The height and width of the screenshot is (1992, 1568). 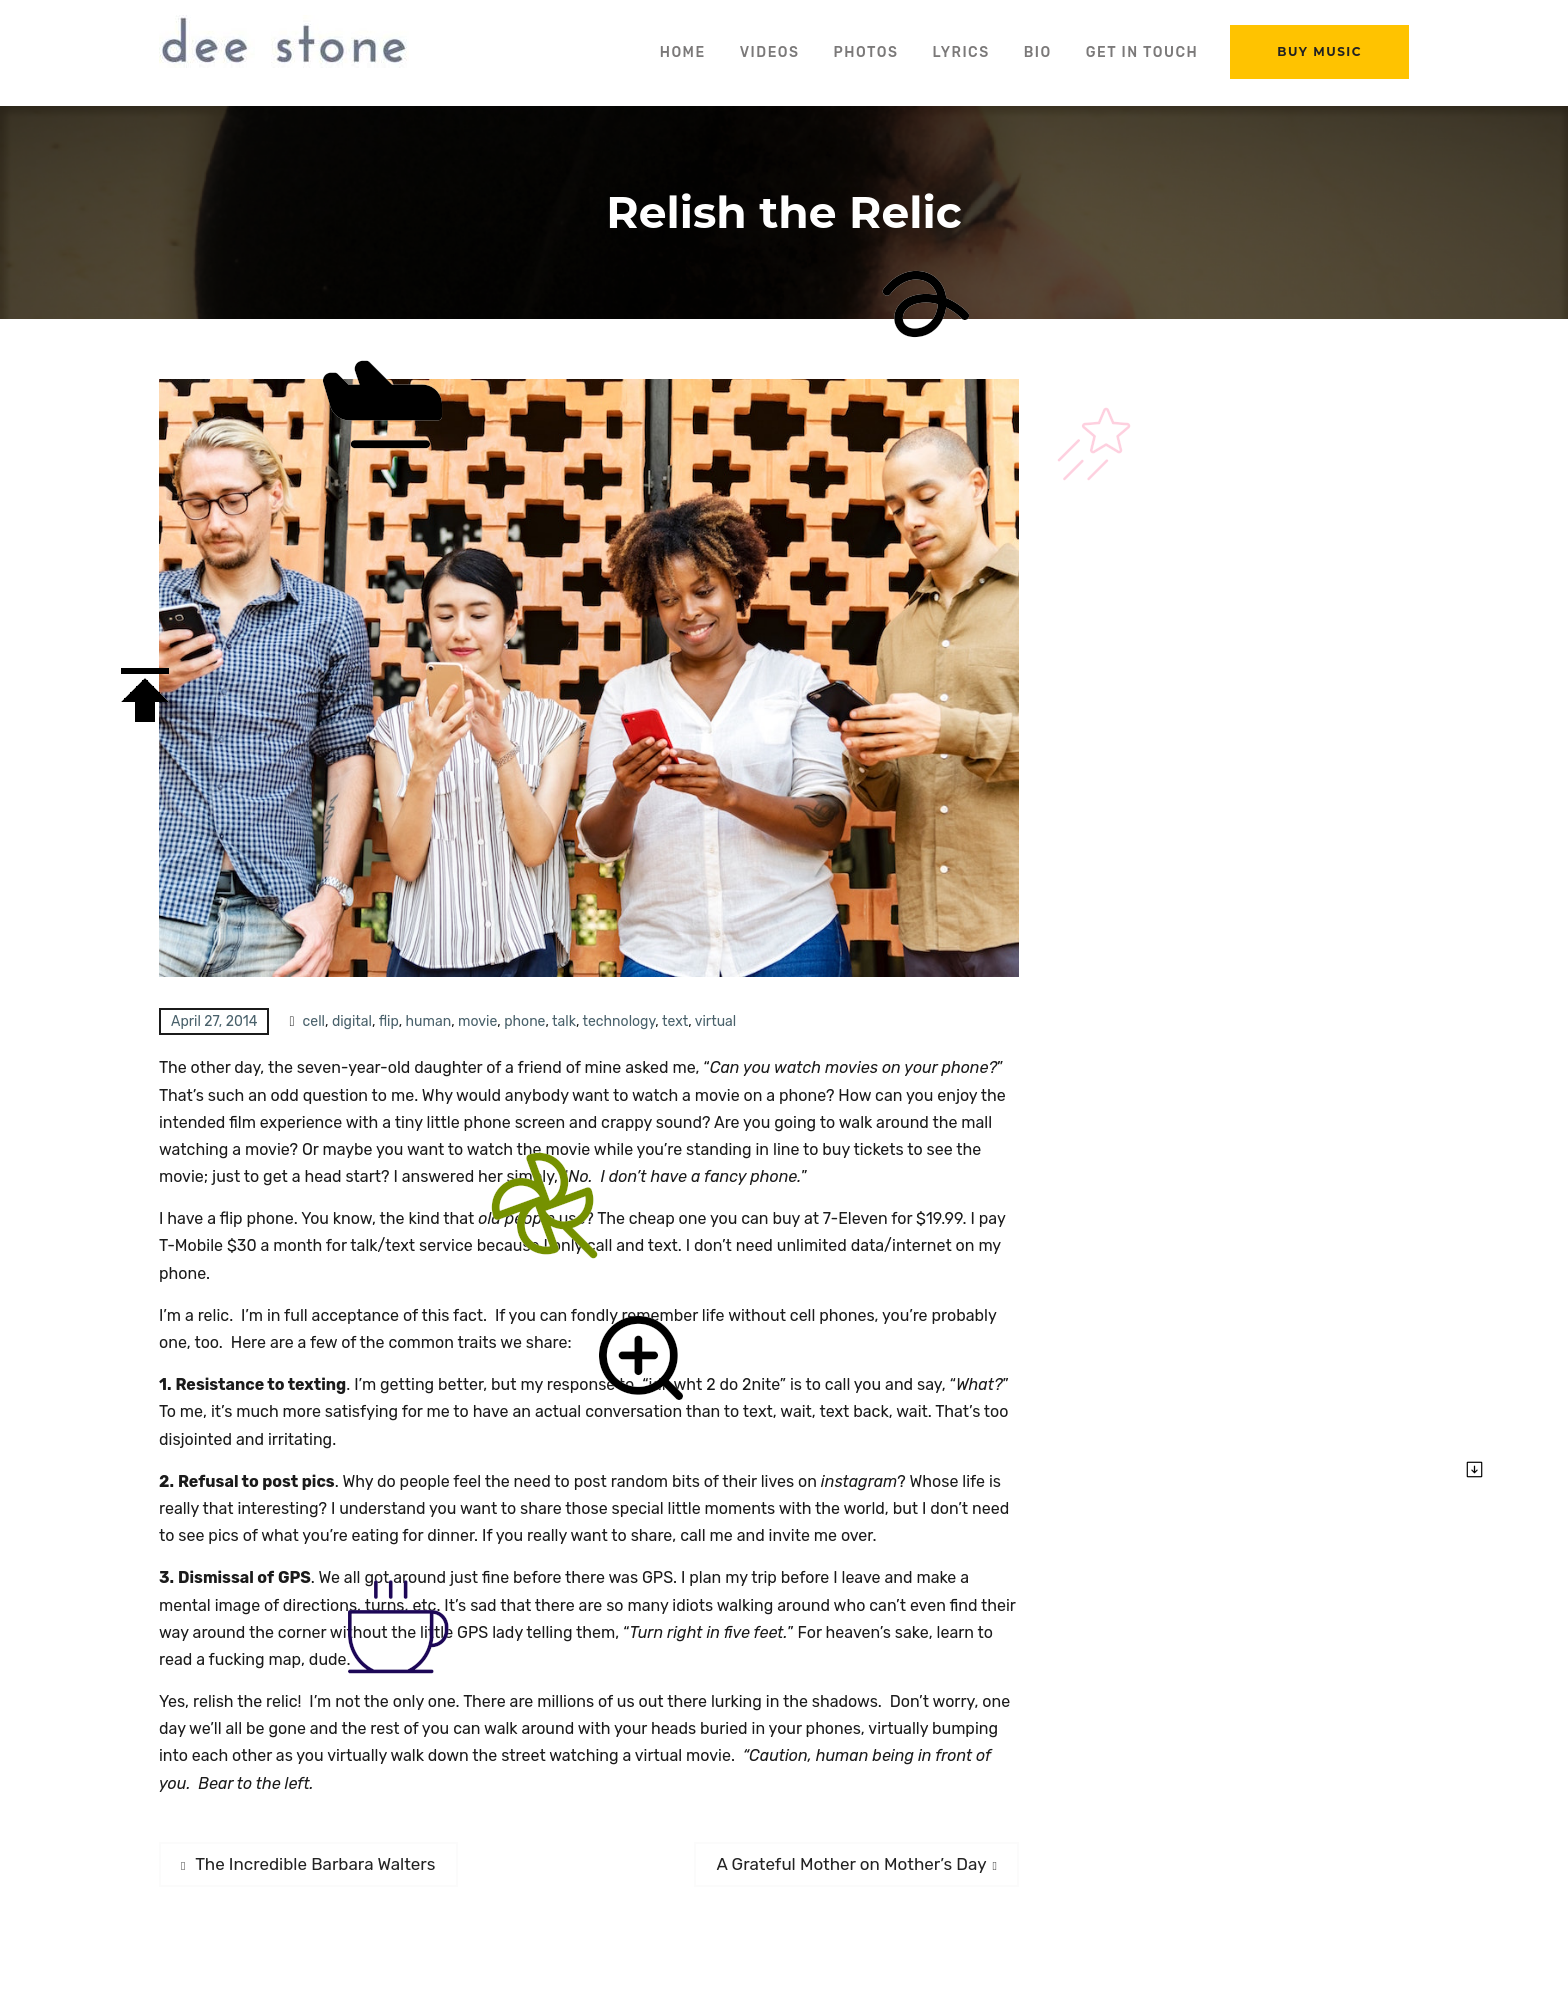 I want to click on decorative or playful element indicating fun or whimsy, so click(x=546, y=1207).